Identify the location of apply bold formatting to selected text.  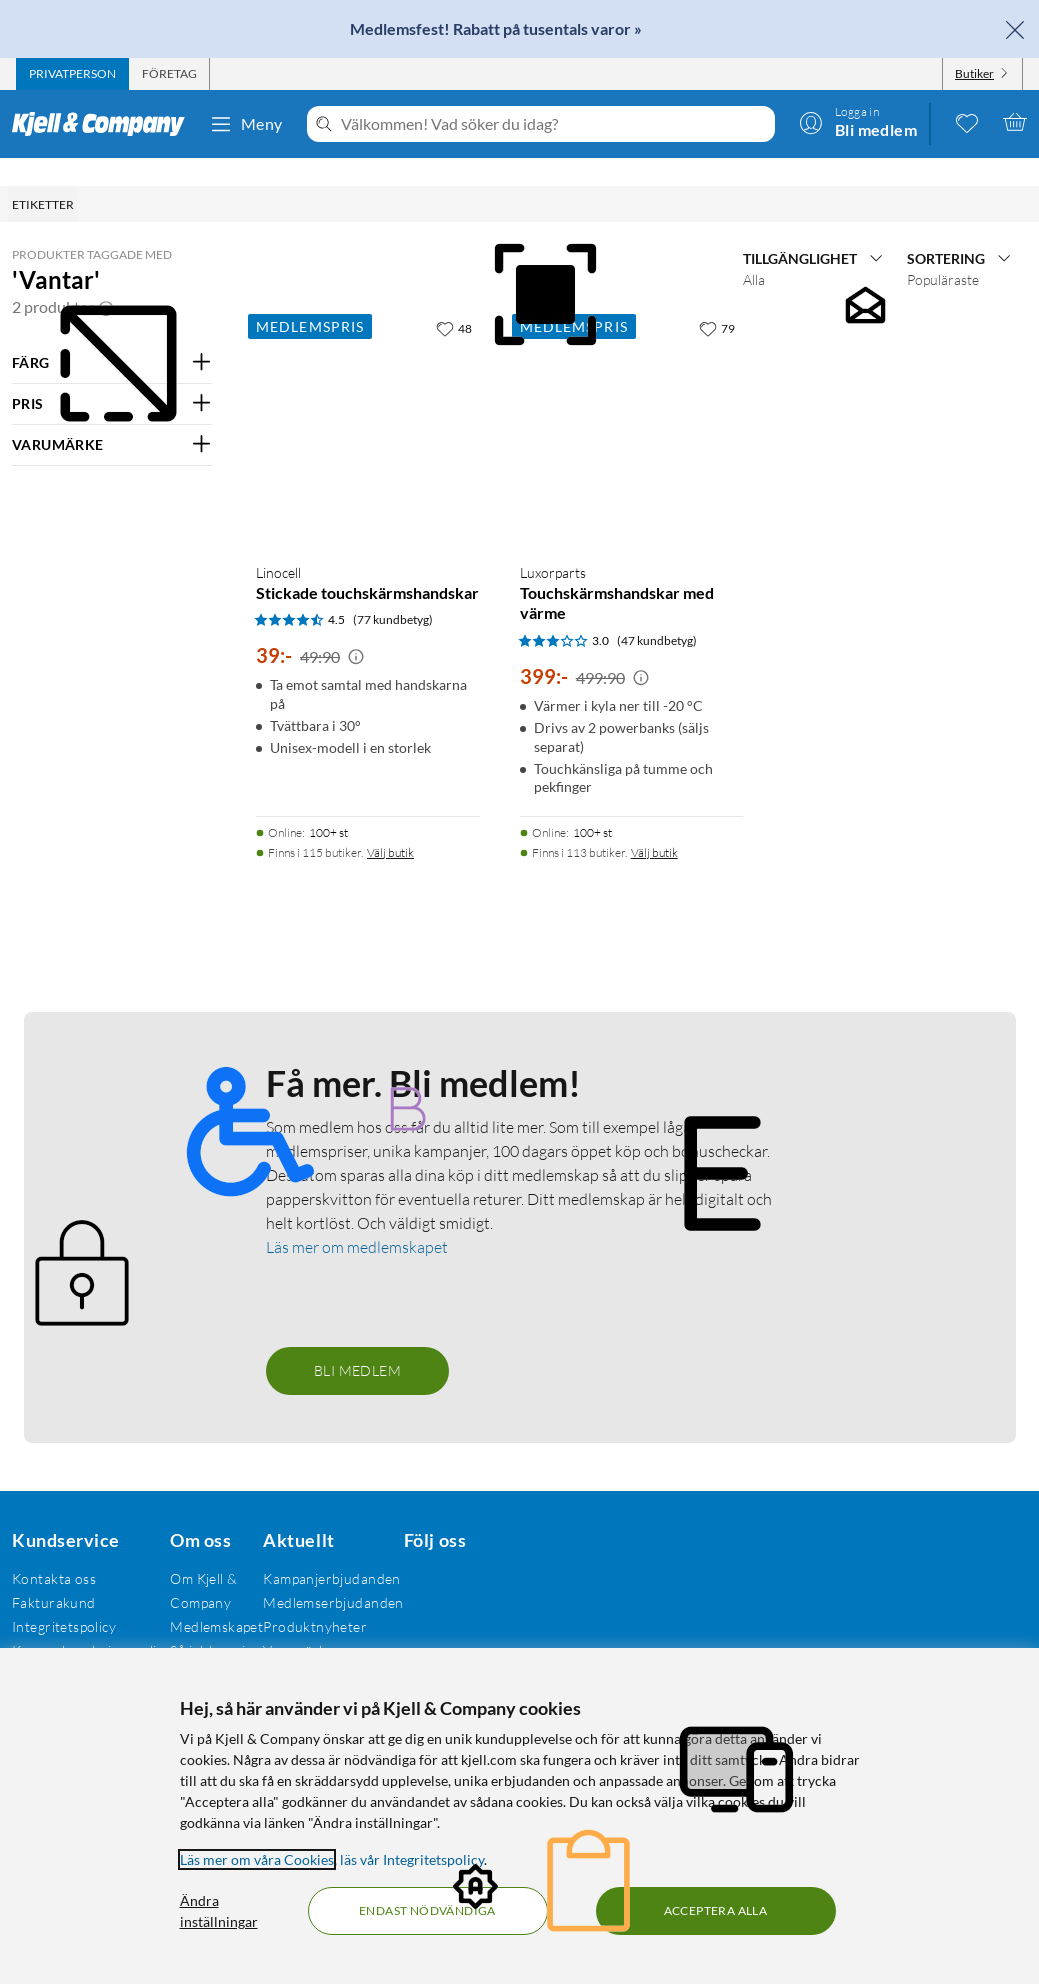
(405, 1110).